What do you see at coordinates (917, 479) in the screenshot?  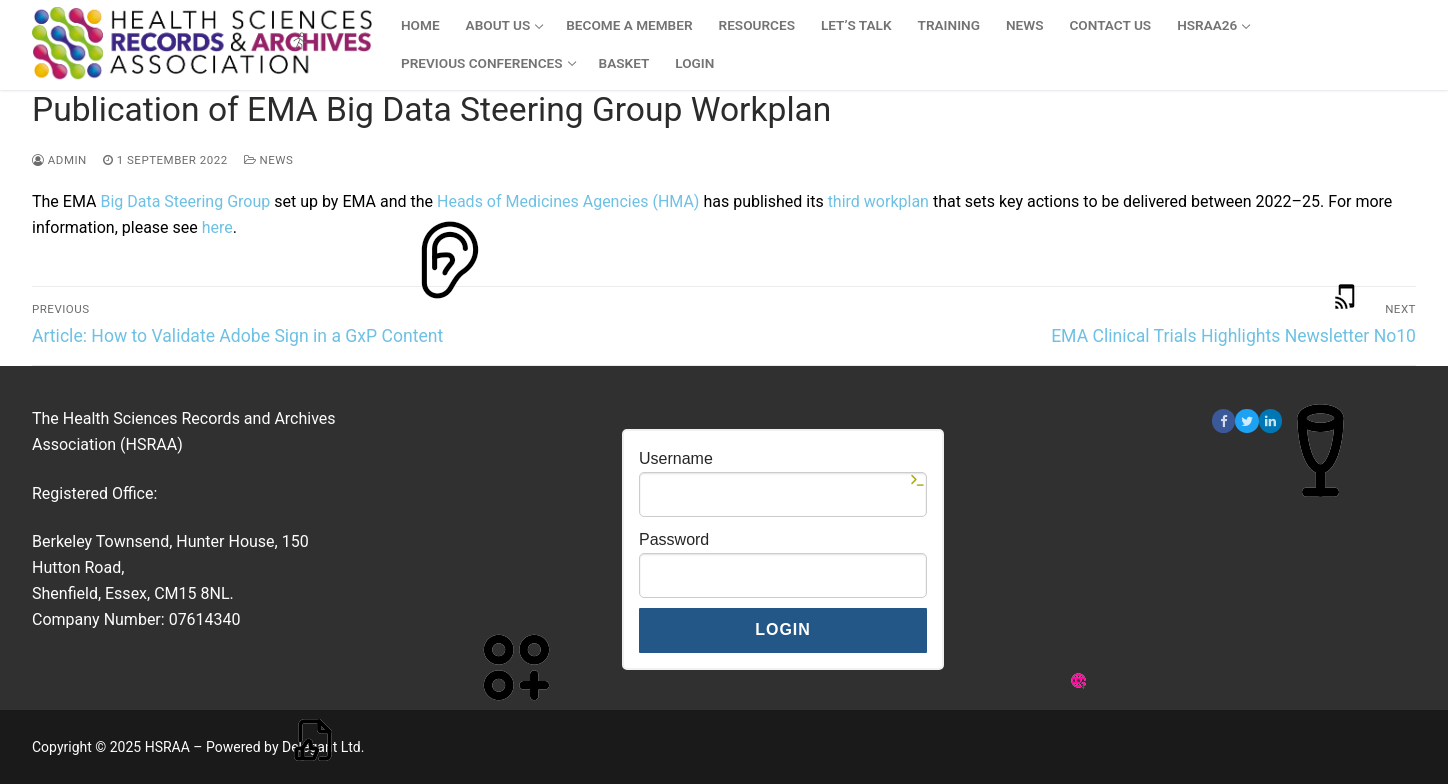 I see `open terminal or command line interface` at bounding box center [917, 479].